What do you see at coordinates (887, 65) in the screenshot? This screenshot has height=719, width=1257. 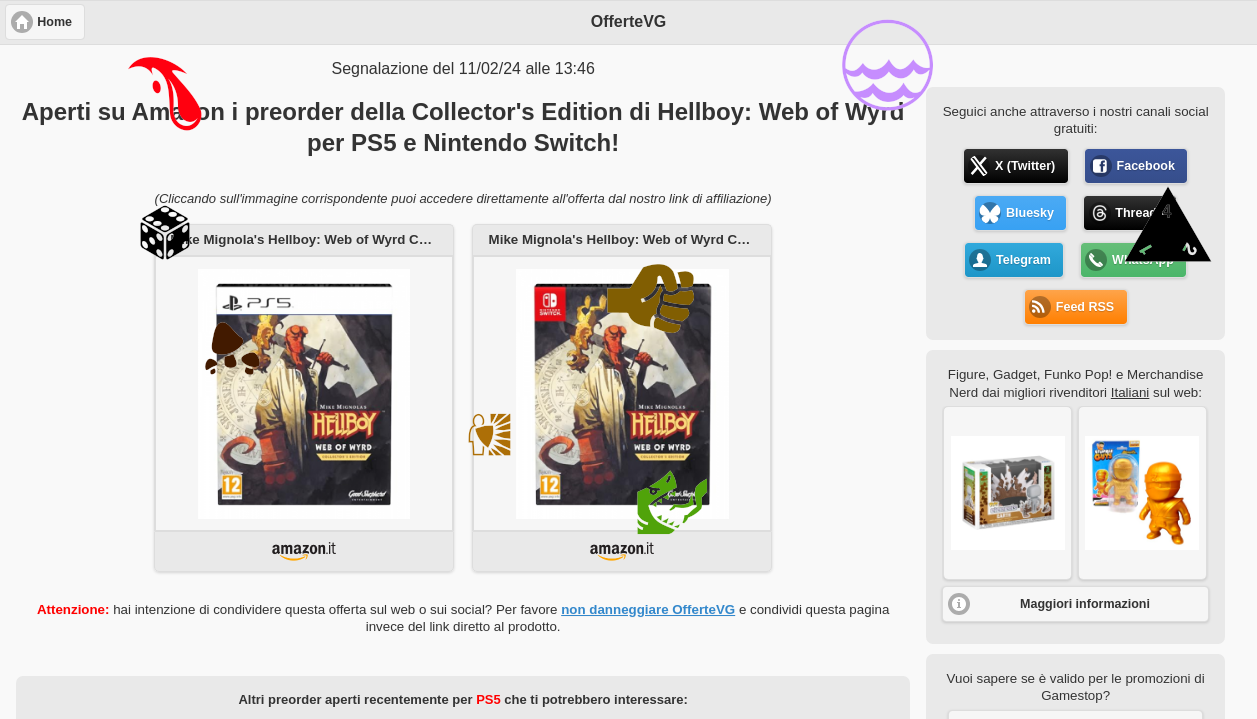 I see `indicates ocean or maritime game mode` at bounding box center [887, 65].